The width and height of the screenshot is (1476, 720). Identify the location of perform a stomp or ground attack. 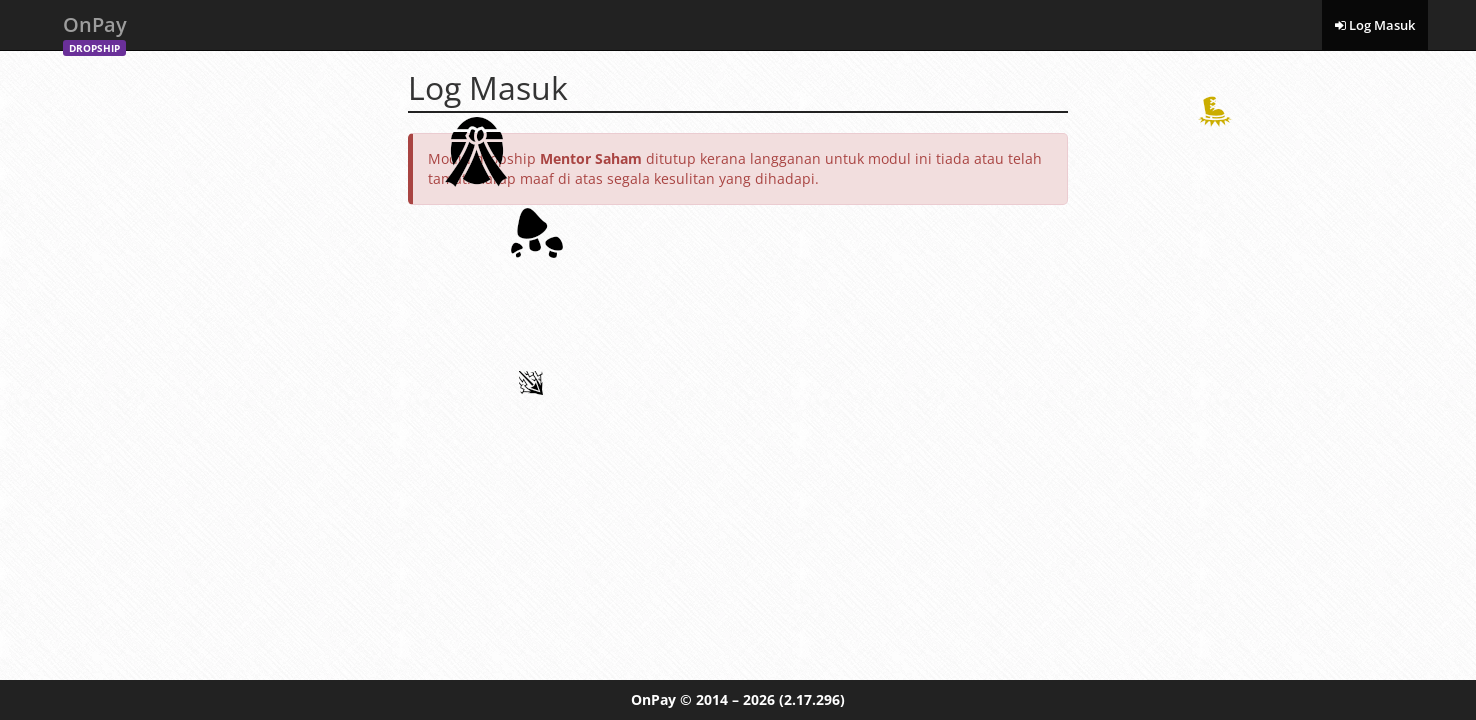
(1215, 112).